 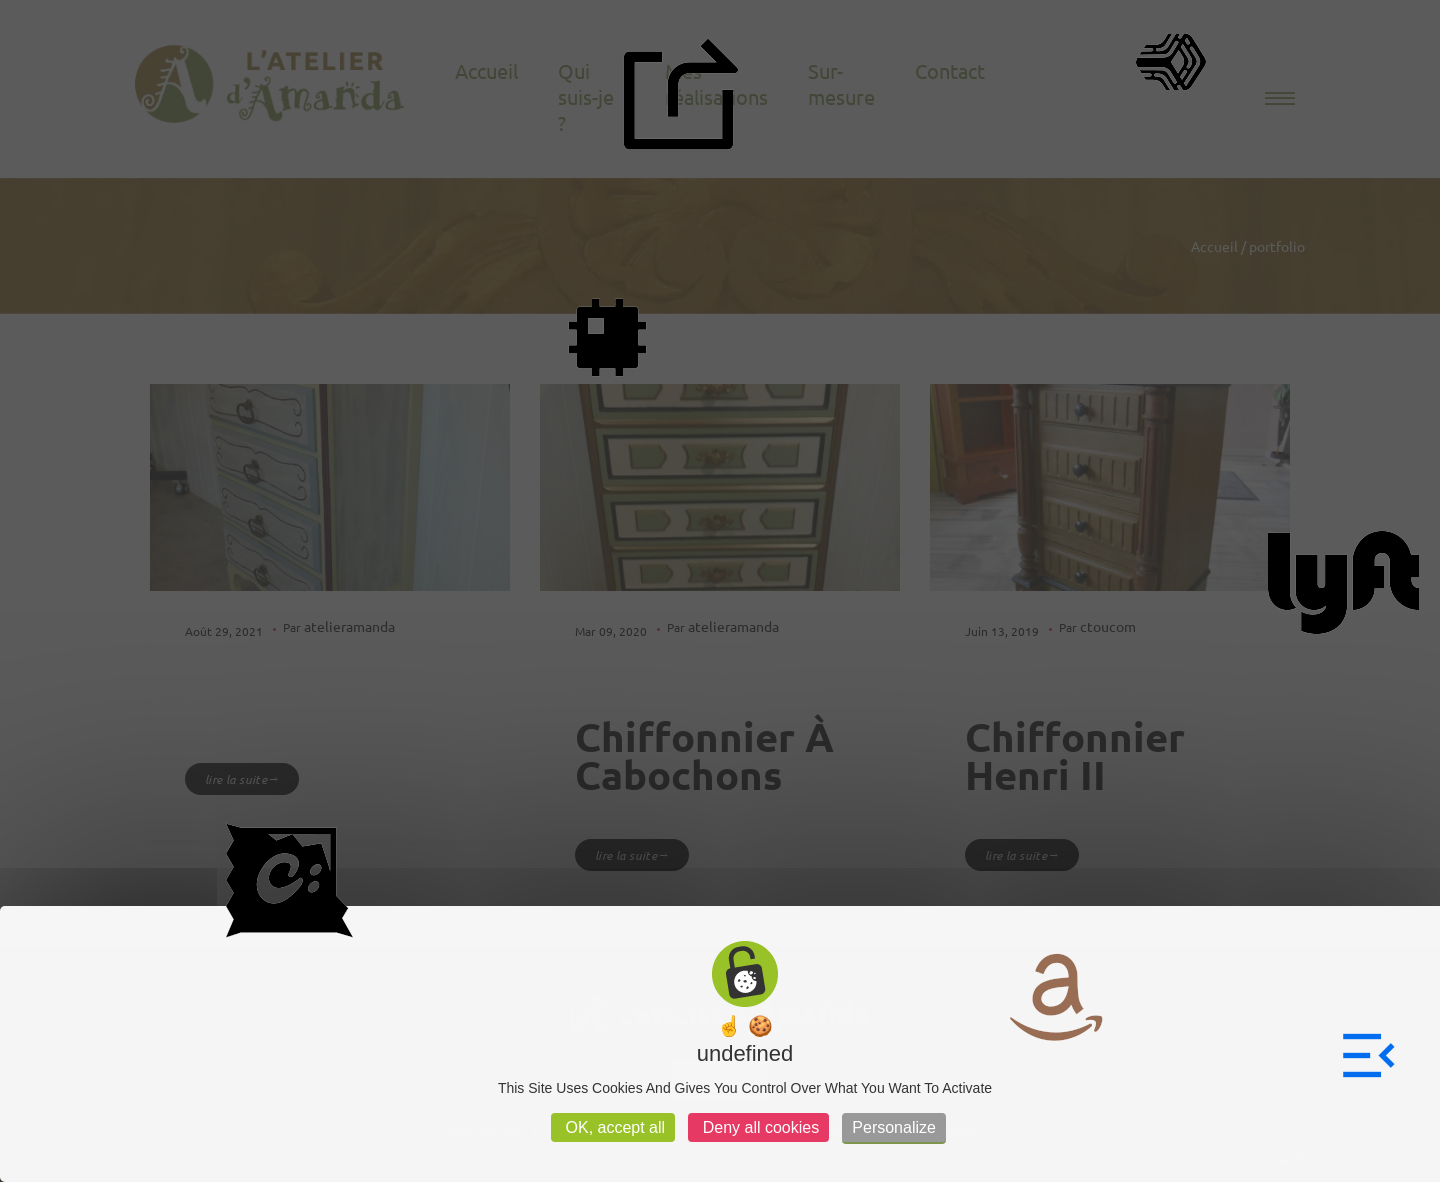 I want to click on open the lyft app, so click(x=1343, y=582).